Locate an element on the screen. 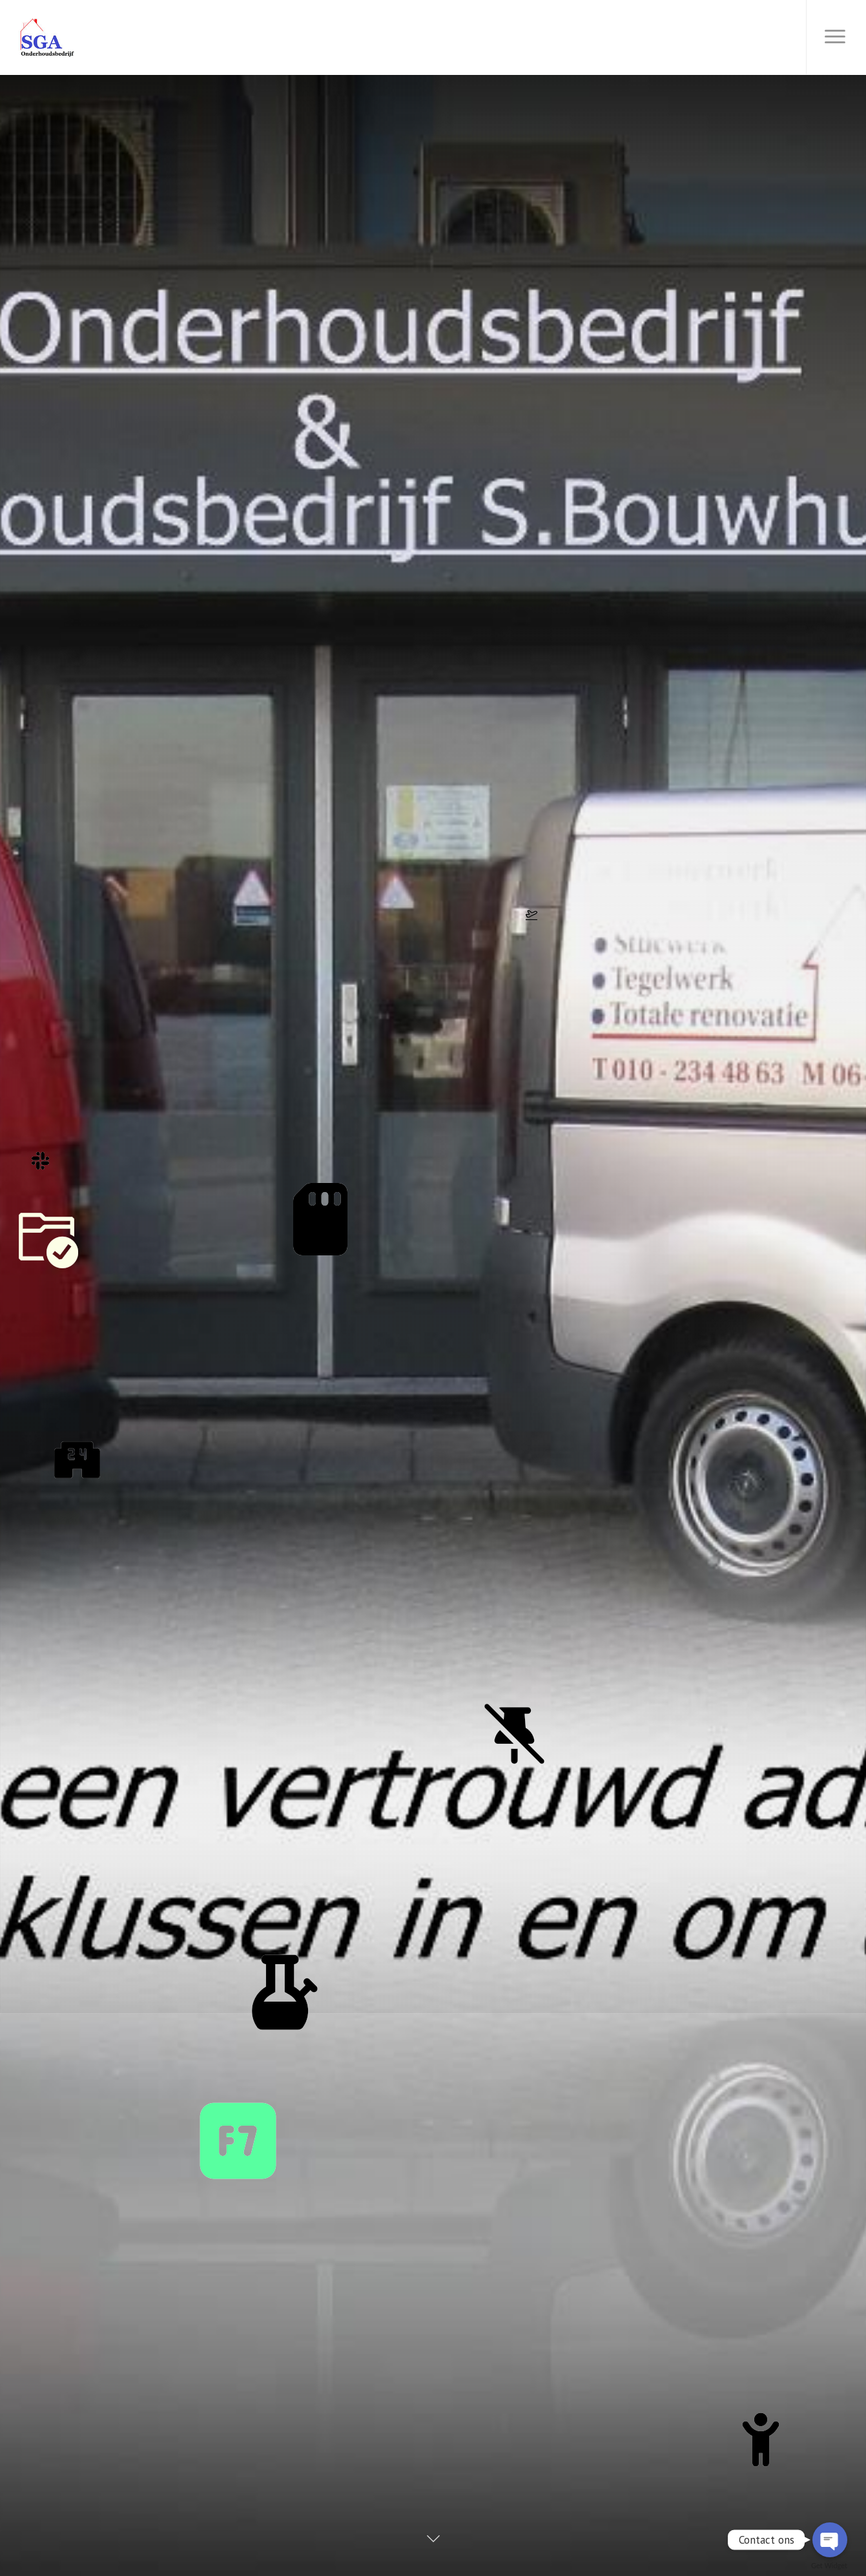 This screenshot has width=866, height=2576. access cannabis or smoking-related content is located at coordinates (280, 1992).